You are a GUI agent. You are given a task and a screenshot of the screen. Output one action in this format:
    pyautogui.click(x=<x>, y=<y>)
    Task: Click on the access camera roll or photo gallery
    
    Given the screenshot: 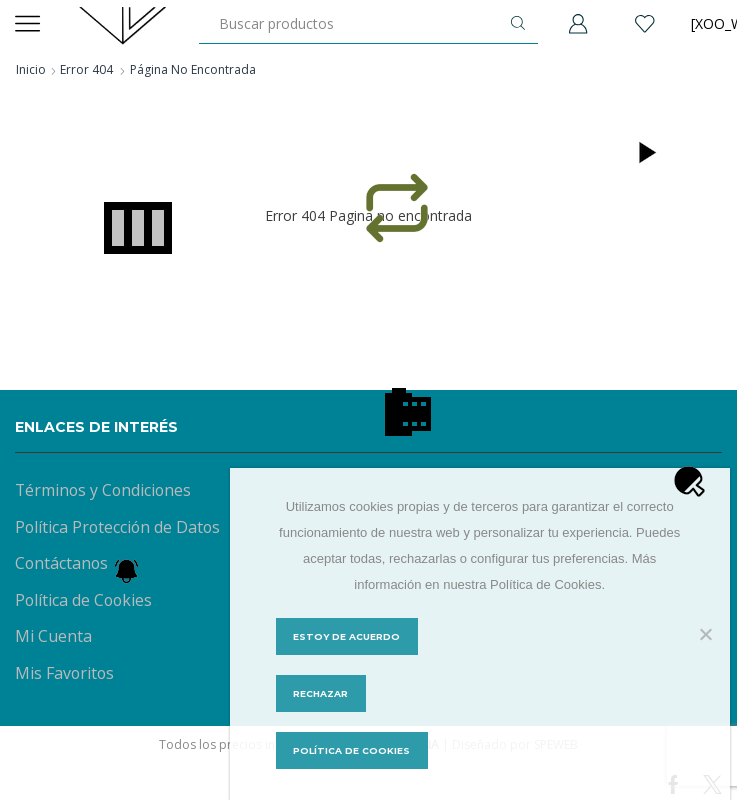 What is the action you would take?
    pyautogui.click(x=408, y=413)
    